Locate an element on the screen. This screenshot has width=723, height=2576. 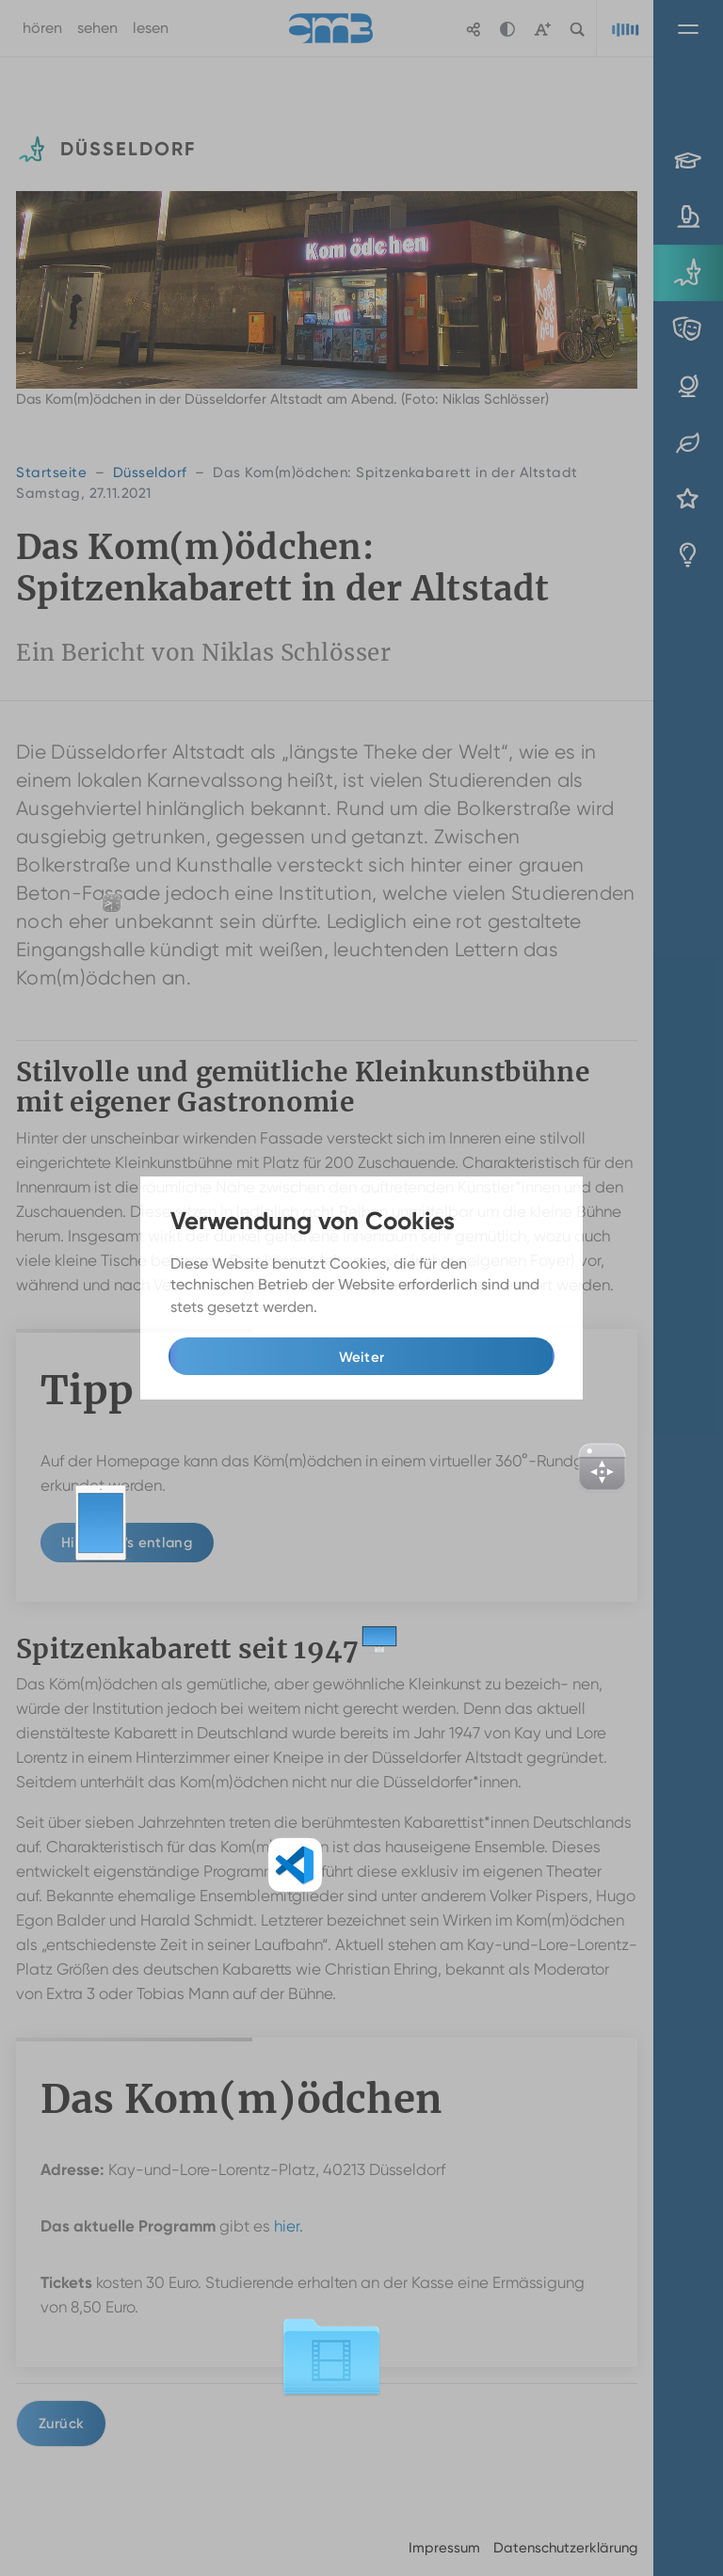
window movement and positioning preferences is located at coordinates (602, 1467).